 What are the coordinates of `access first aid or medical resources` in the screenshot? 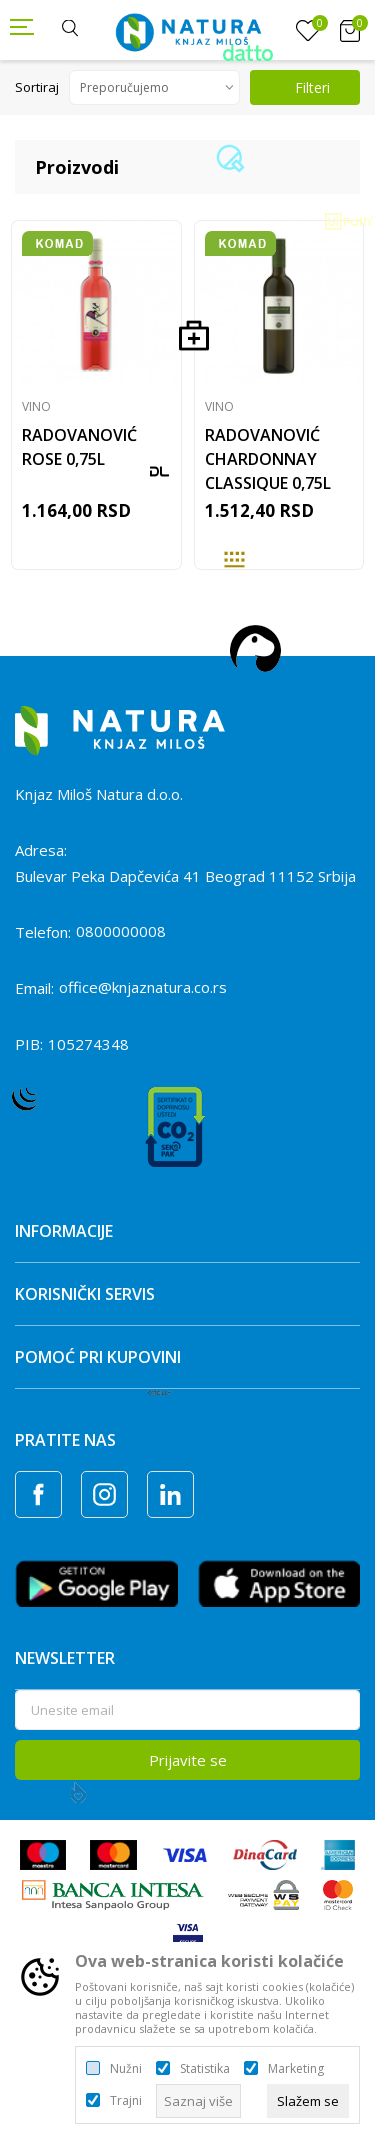 It's located at (194, 337).